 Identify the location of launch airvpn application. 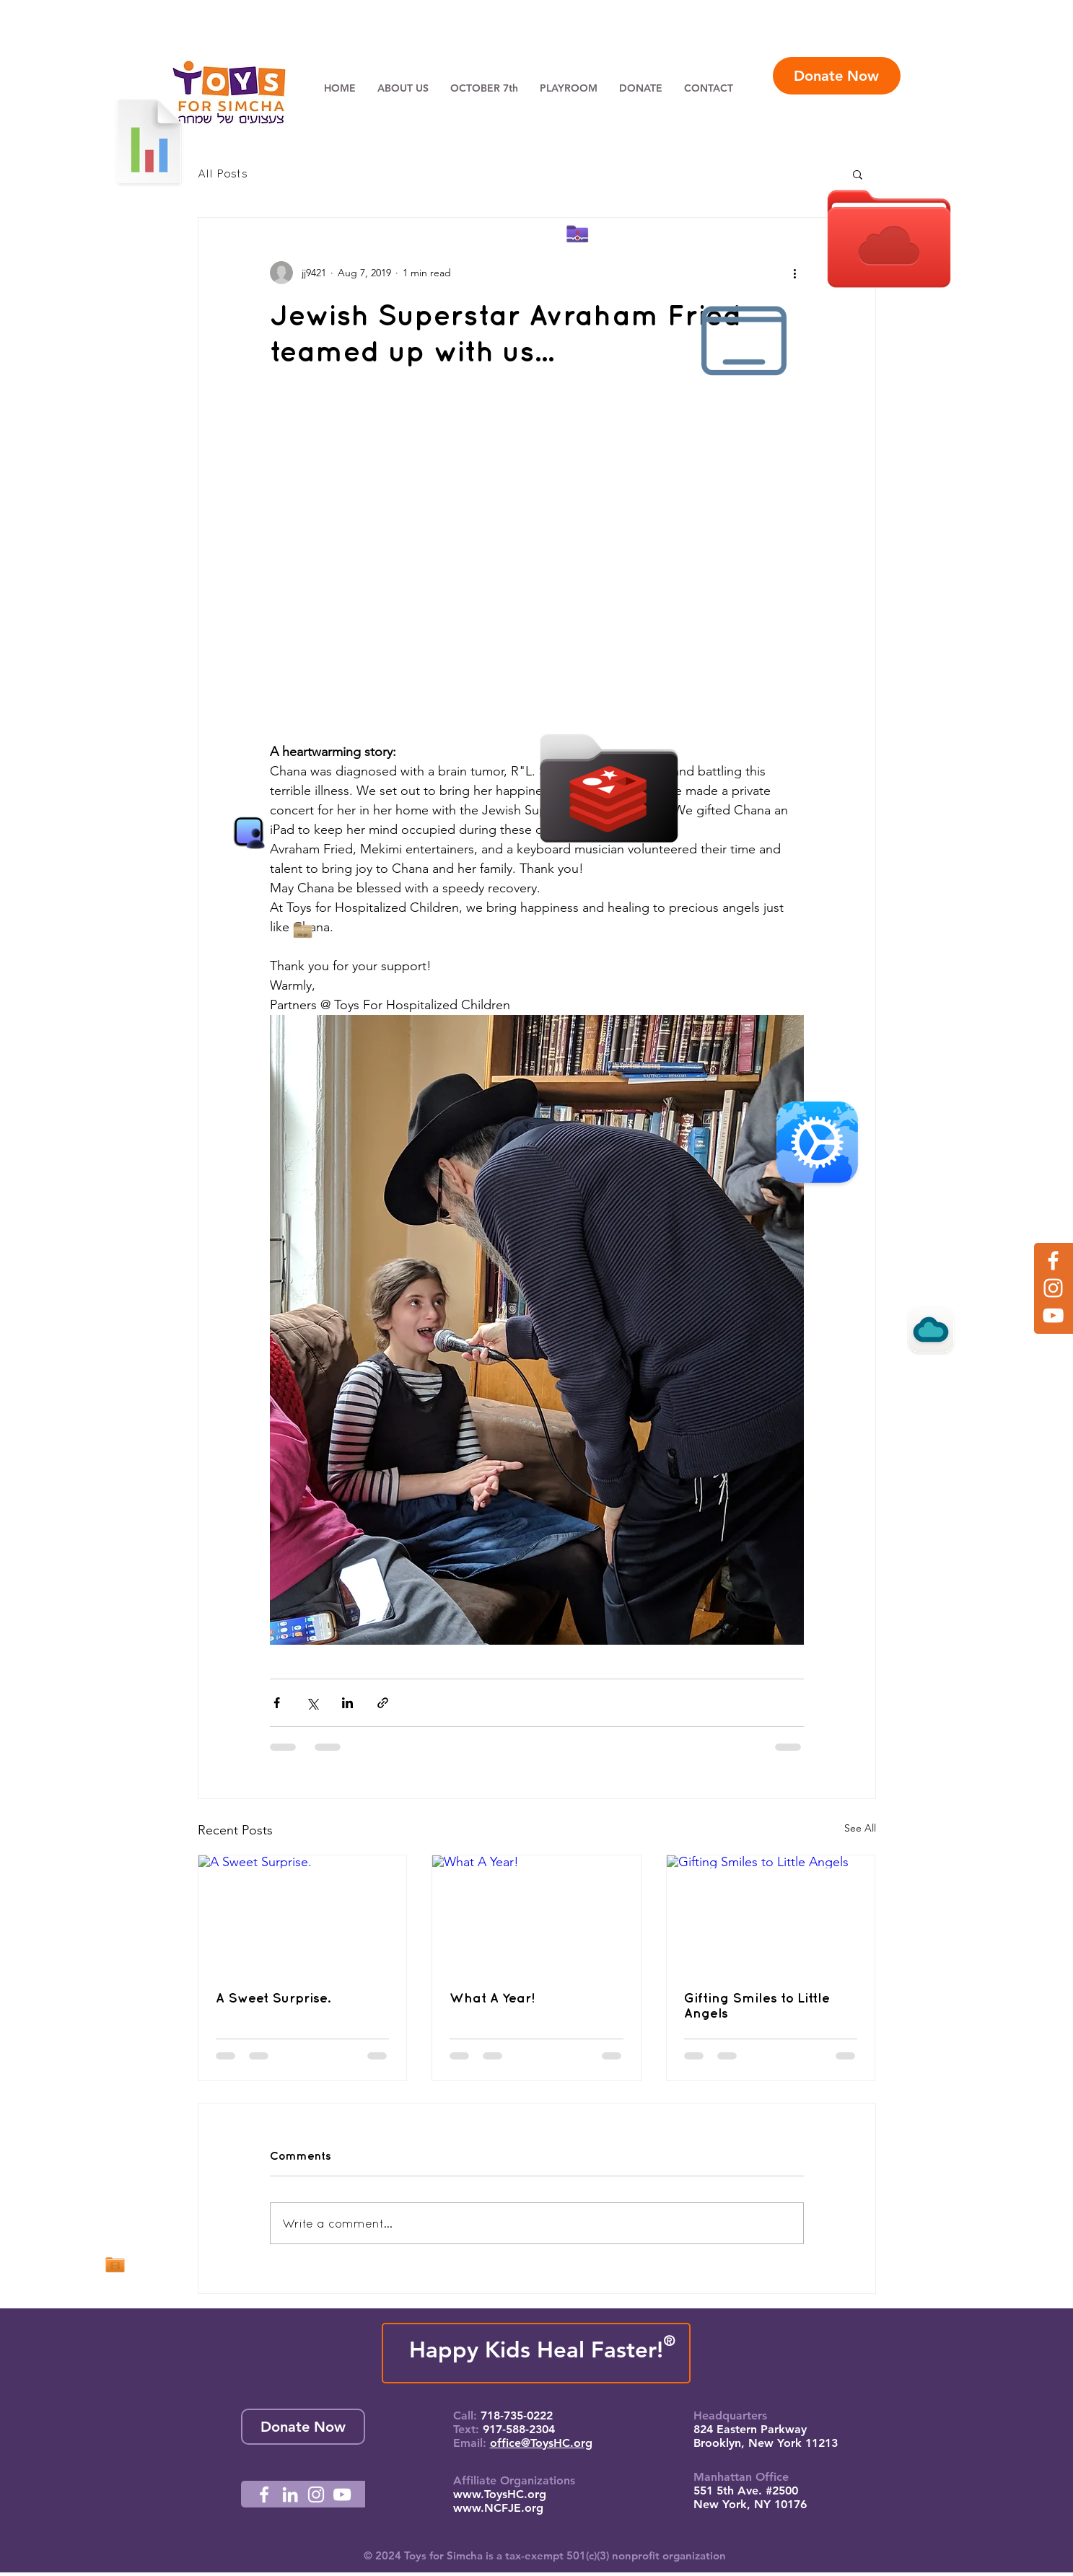
(931, 1329).